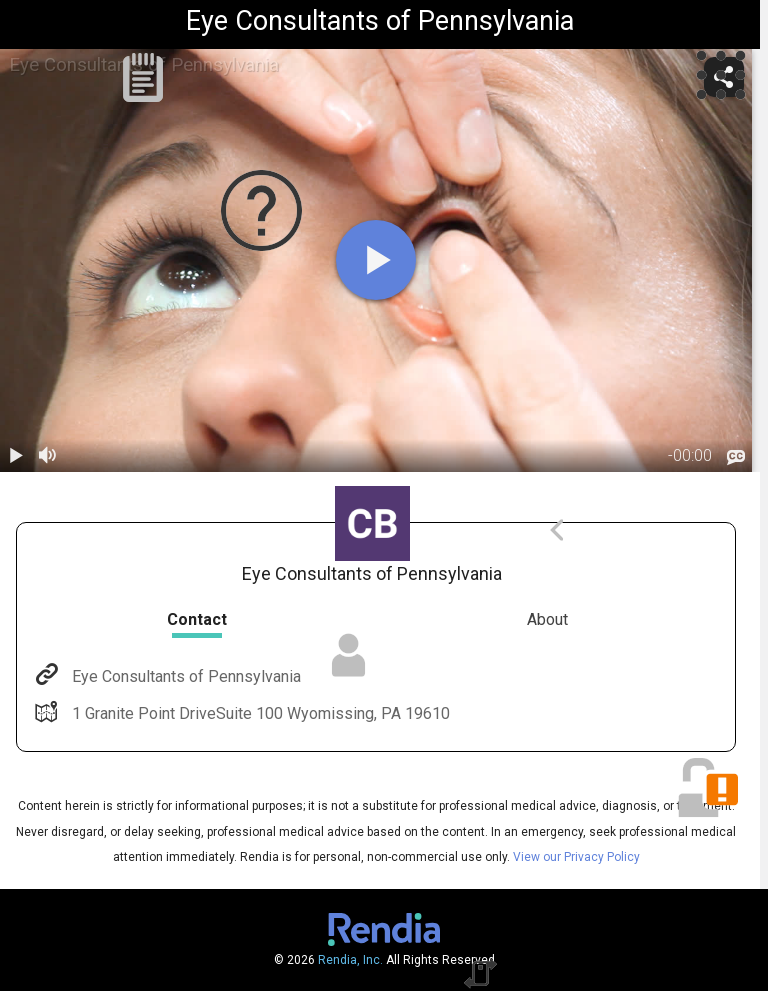  What do you see at coordinates (706, 789) in the screenshot?
I see `indicates an insecure or unencrypted connection` at bounding box center [706, 789].